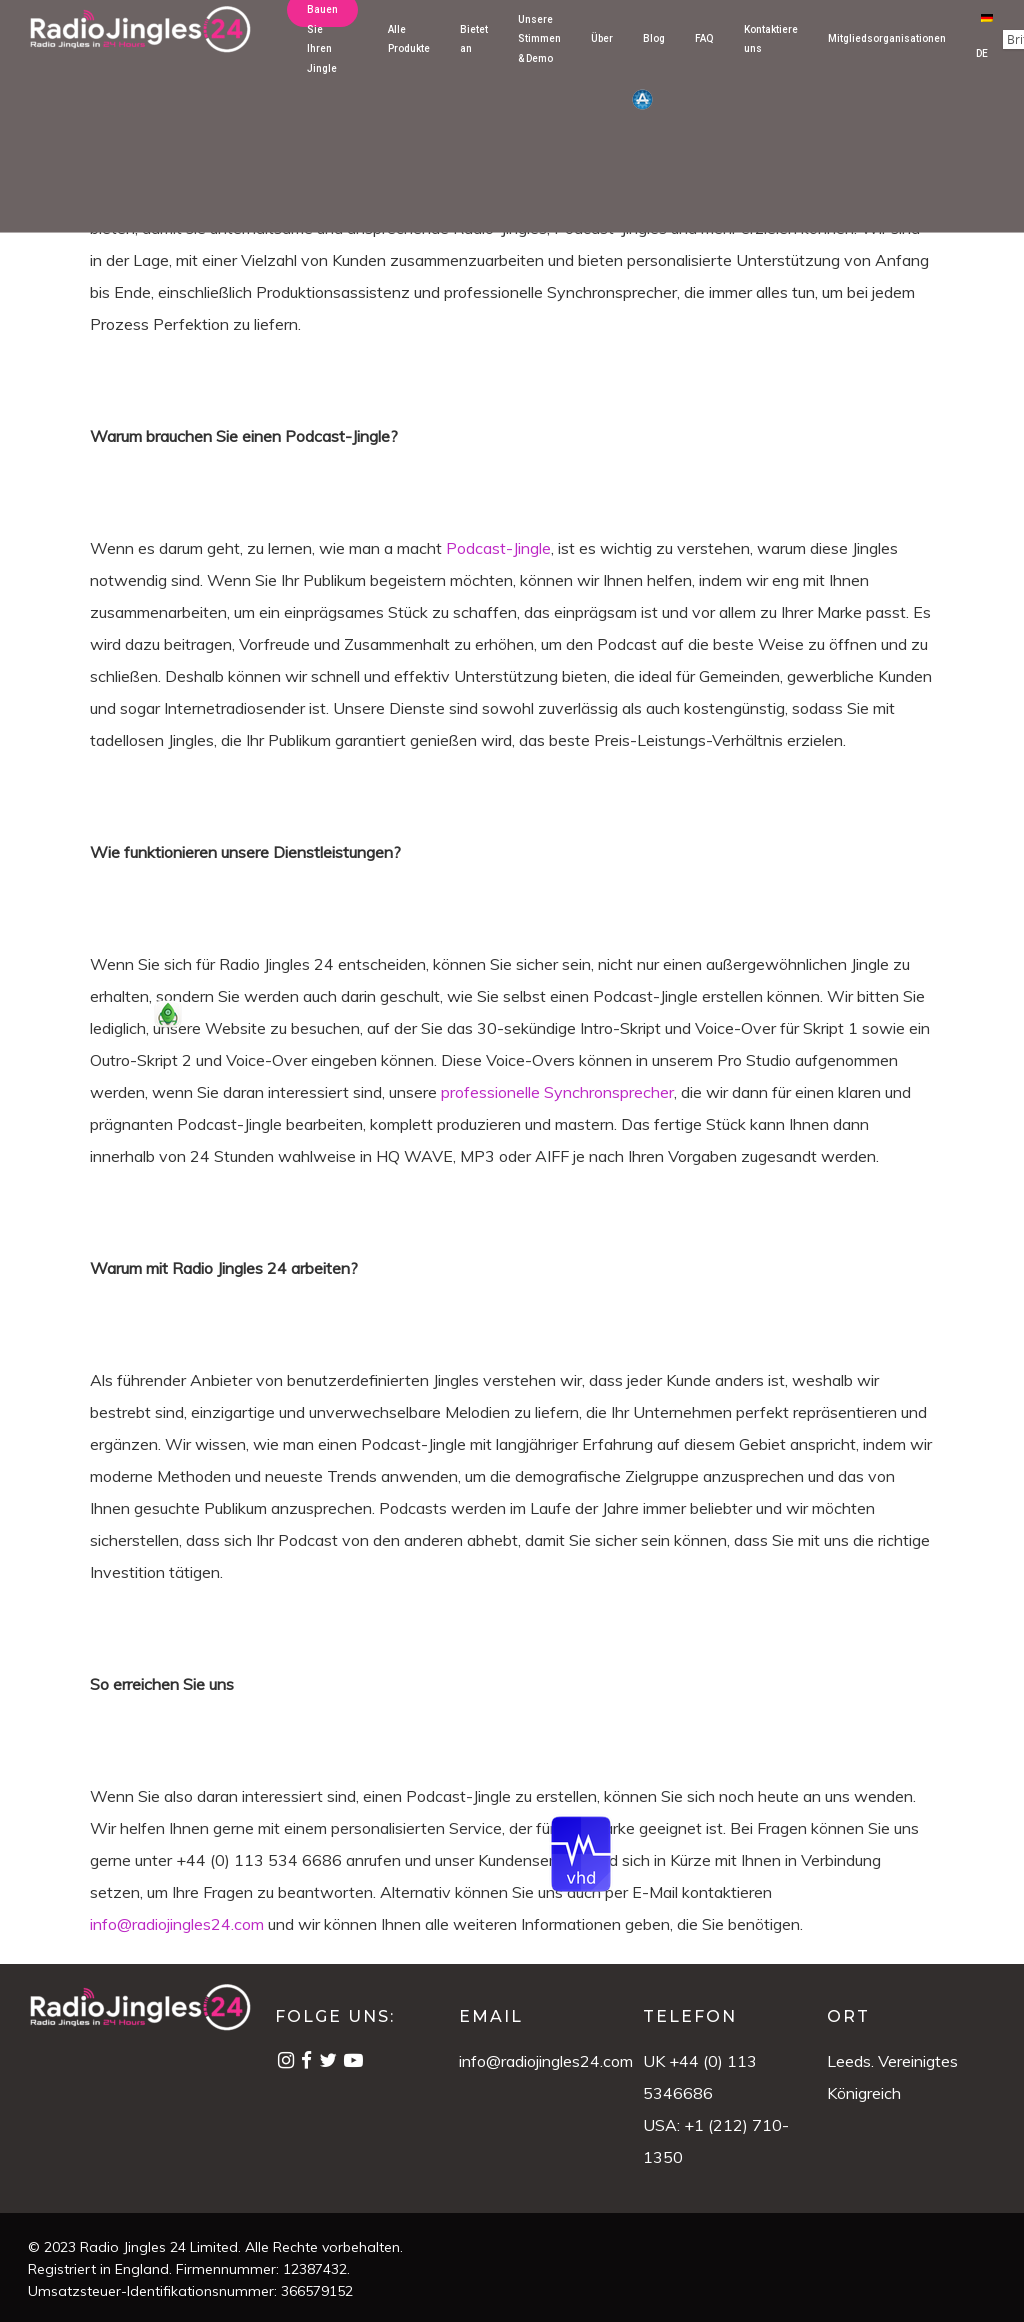 The height and width of the screenshot is (2322, 1024). What do you see at coordinates (642, 99) in the screenshot?
I see `open software properties or settings` at bounding box center [642, 99].